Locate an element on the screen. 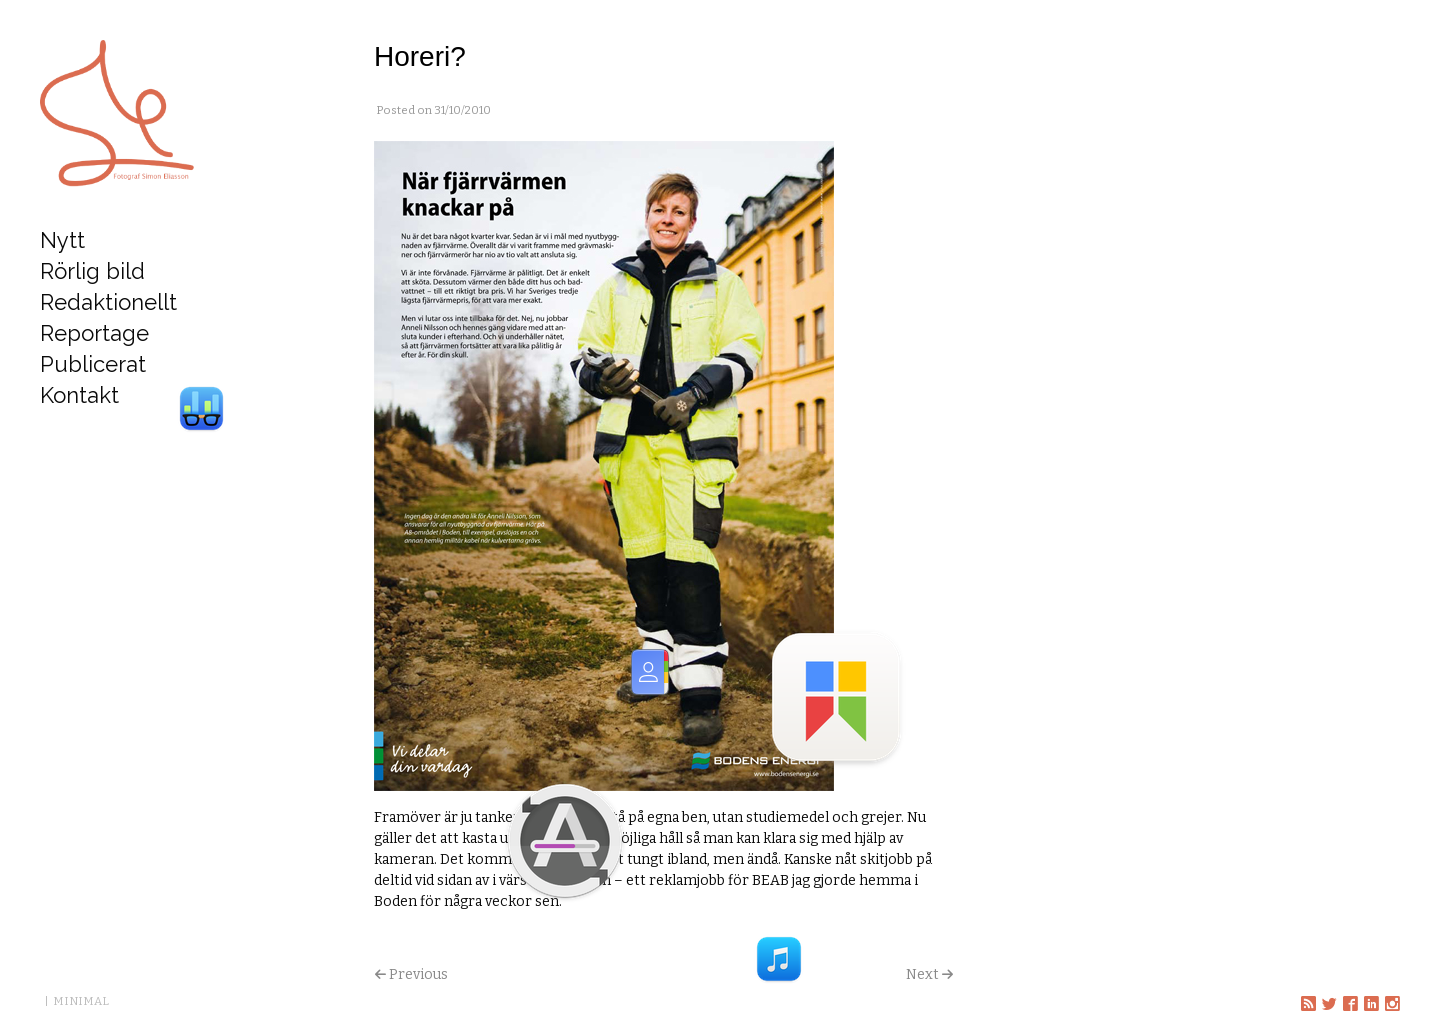 The image size is (1440, 1024). open the software update manager is located at coordinates (565, 841).